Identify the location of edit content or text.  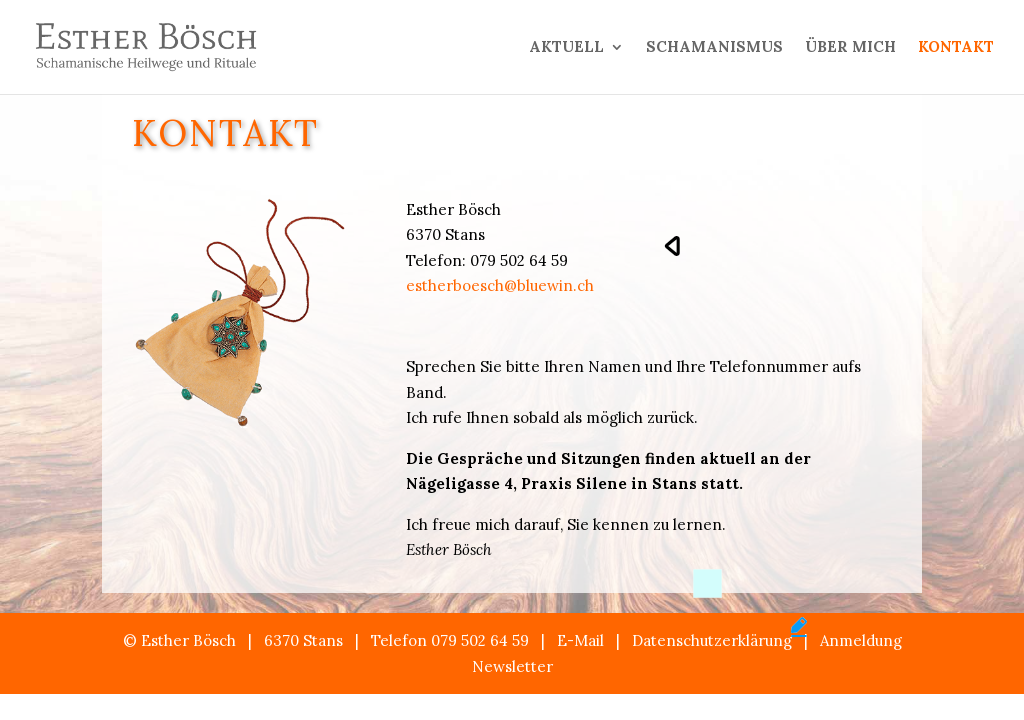
(799, 627).